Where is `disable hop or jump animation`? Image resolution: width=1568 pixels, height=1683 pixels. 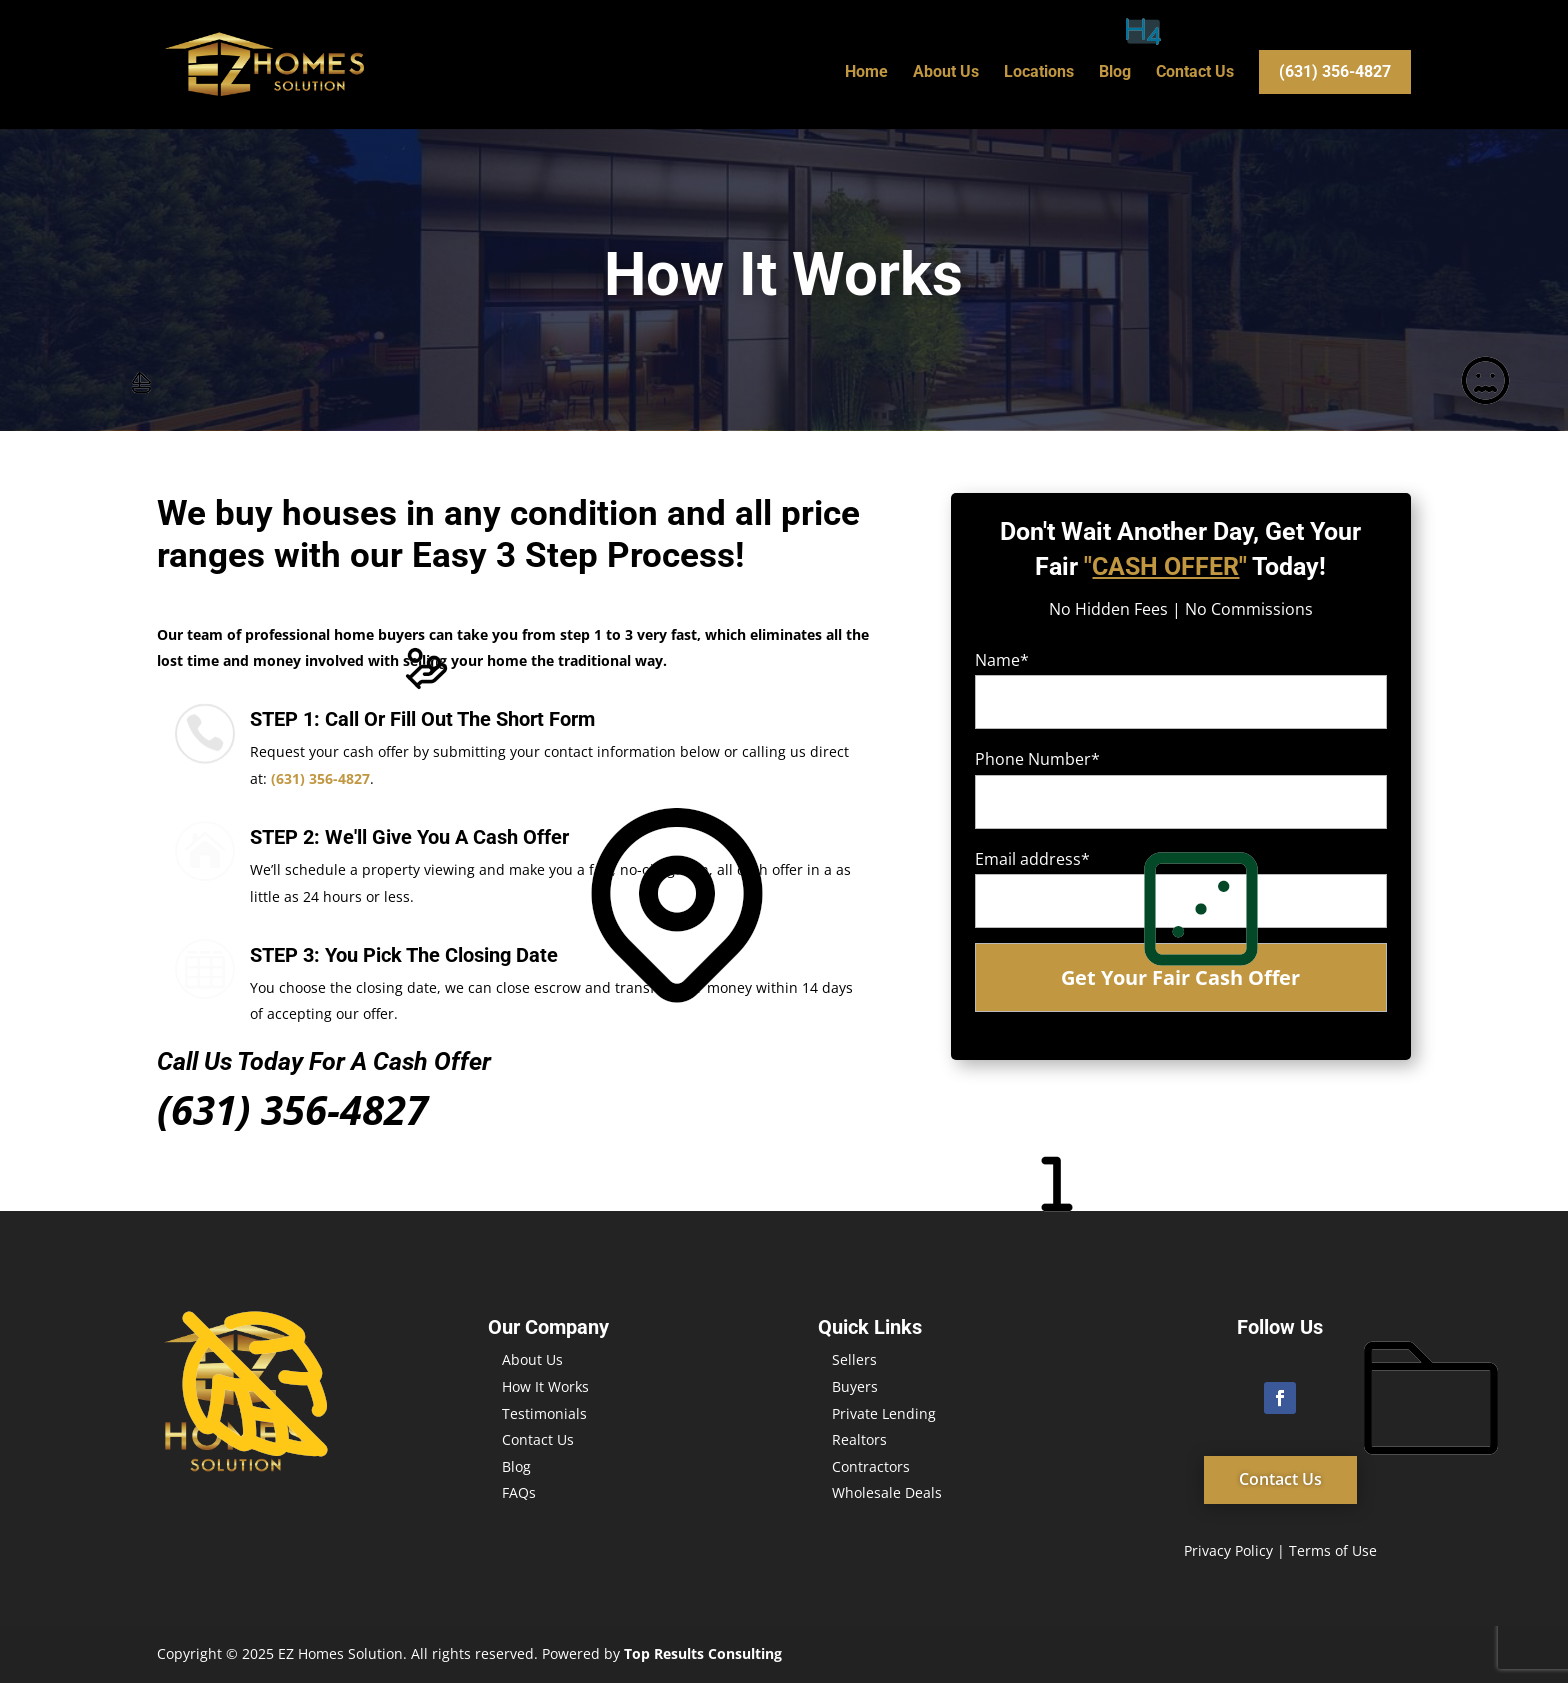
disable hop or jump animation is located at coordinates (255, 1384).